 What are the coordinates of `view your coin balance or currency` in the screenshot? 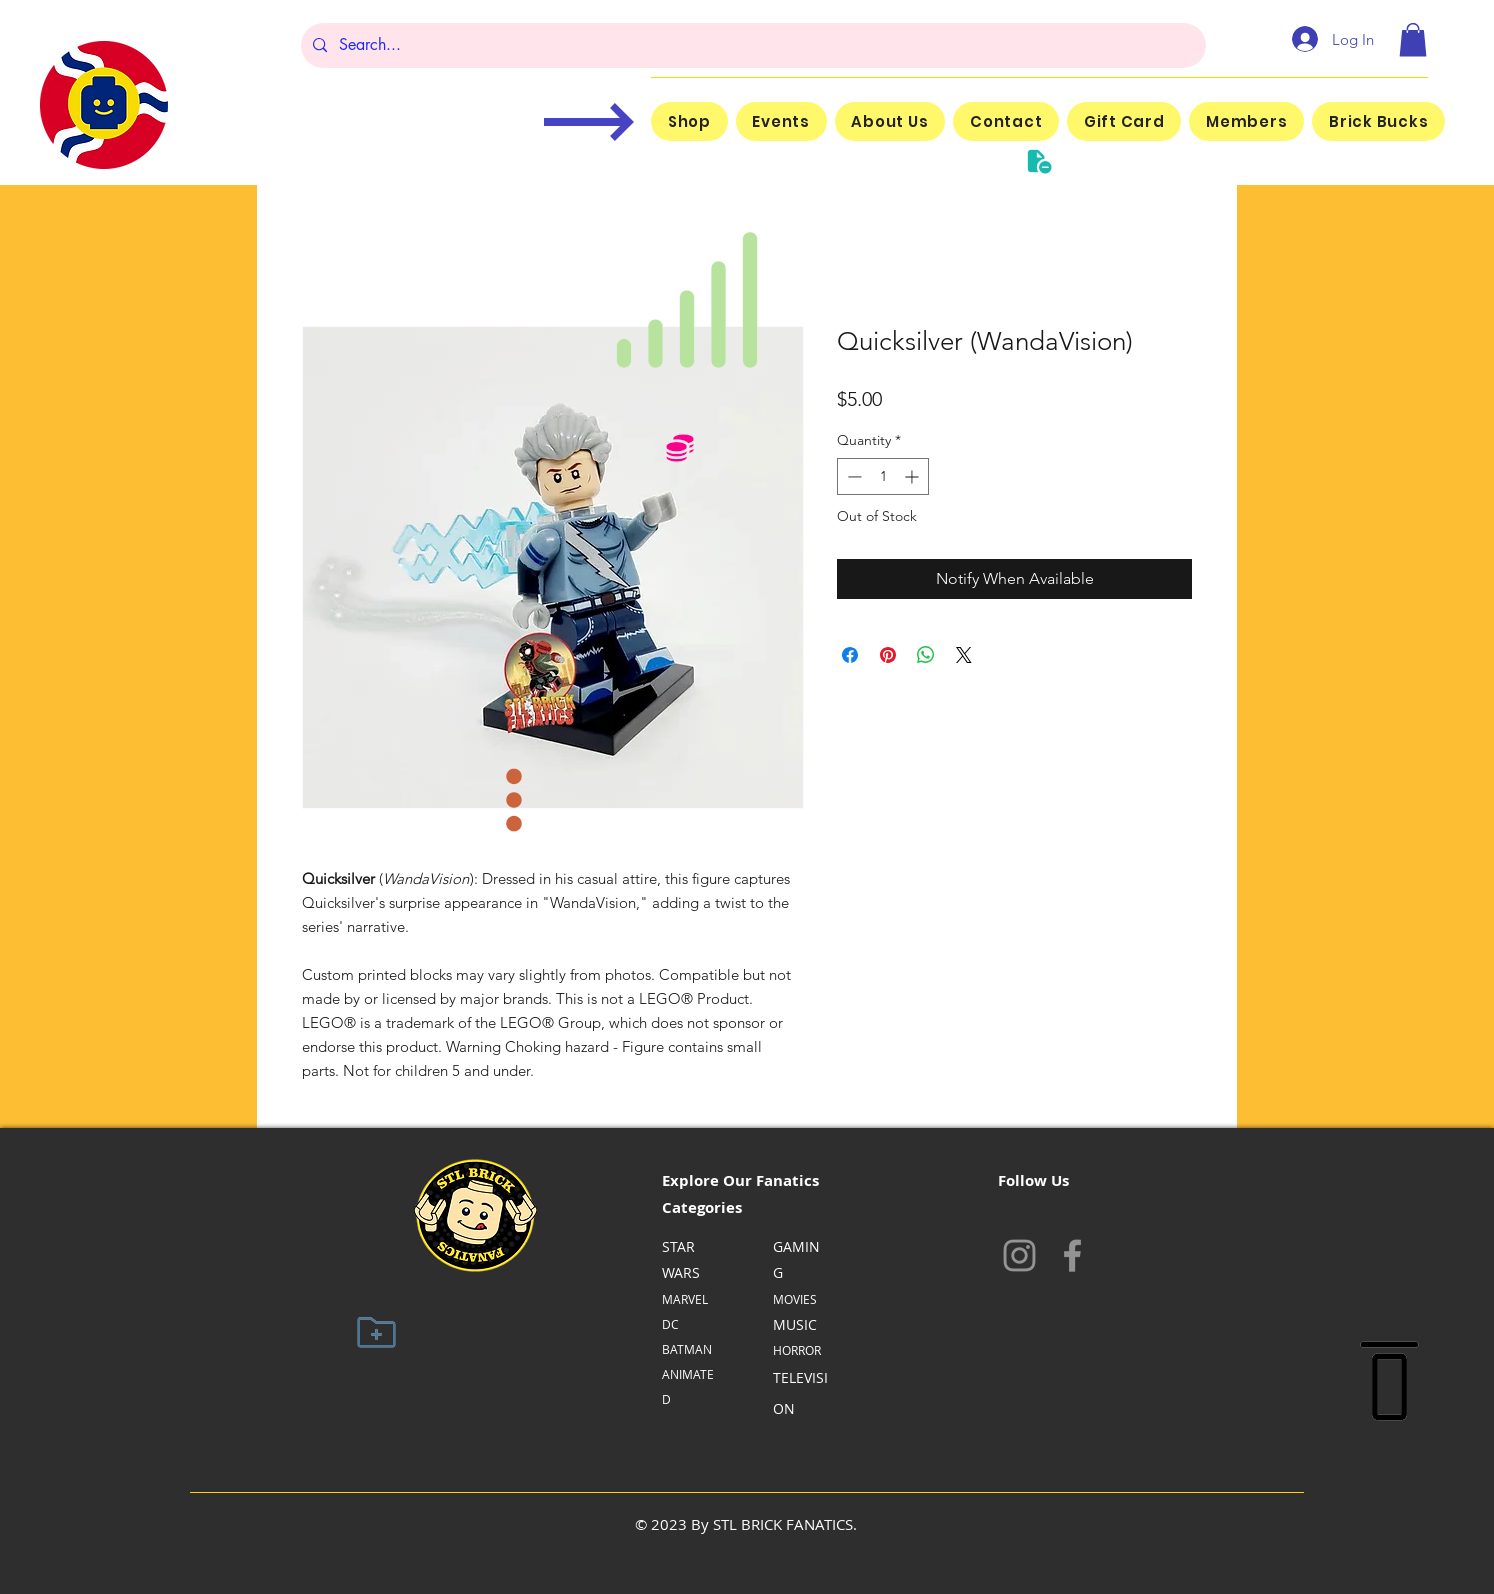 It's located at (680, 448).